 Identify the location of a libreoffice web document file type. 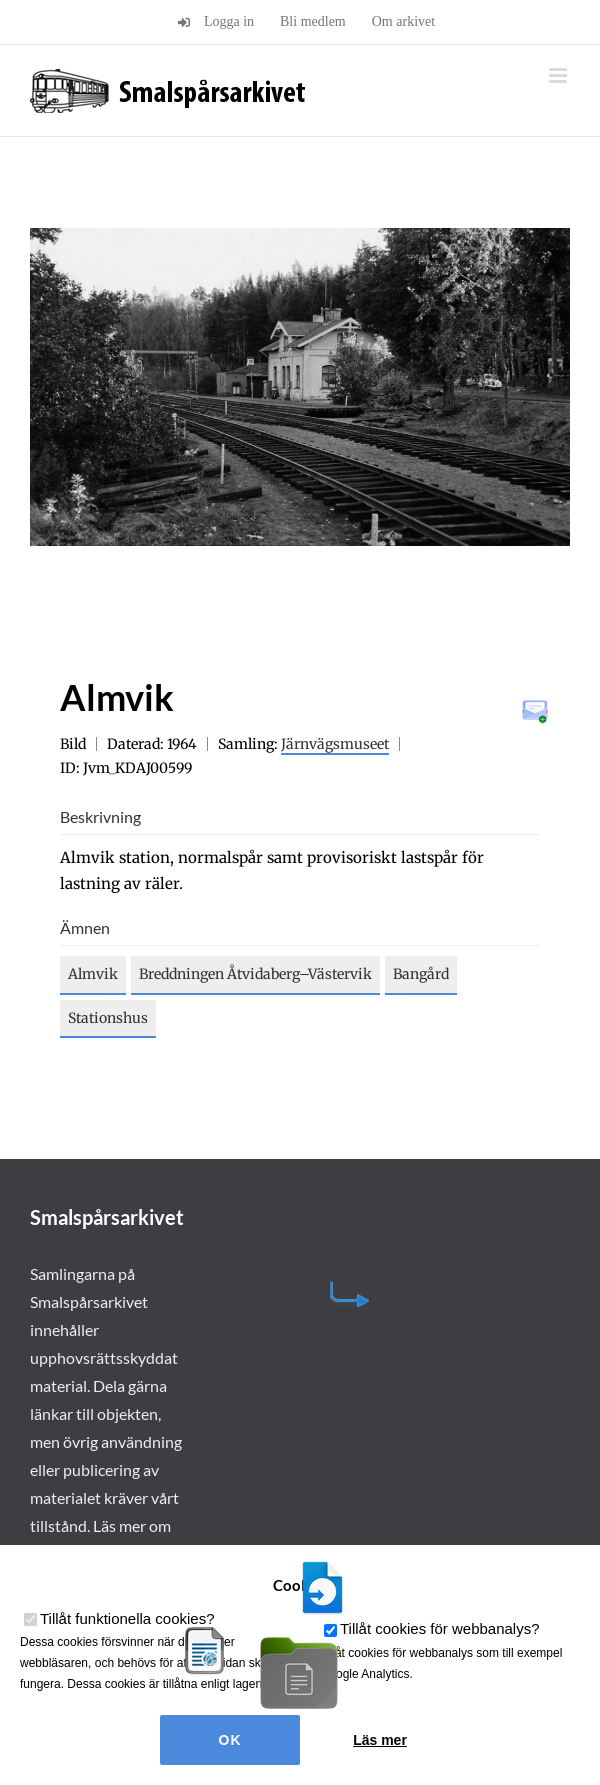
(204, 1650).